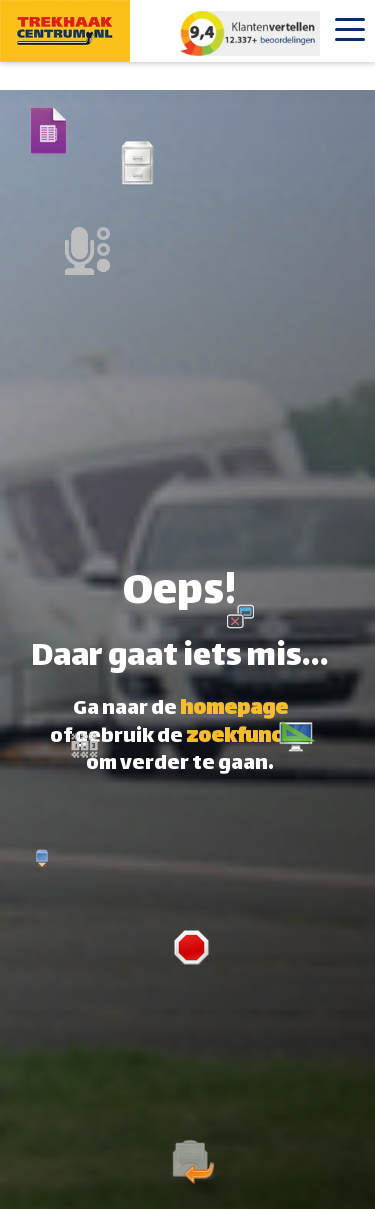 This screenshot has height=1209, width=375. Describe the element at coordinates (192, 1161) in the screenshot. I see `indicates a replied email message` at that location.